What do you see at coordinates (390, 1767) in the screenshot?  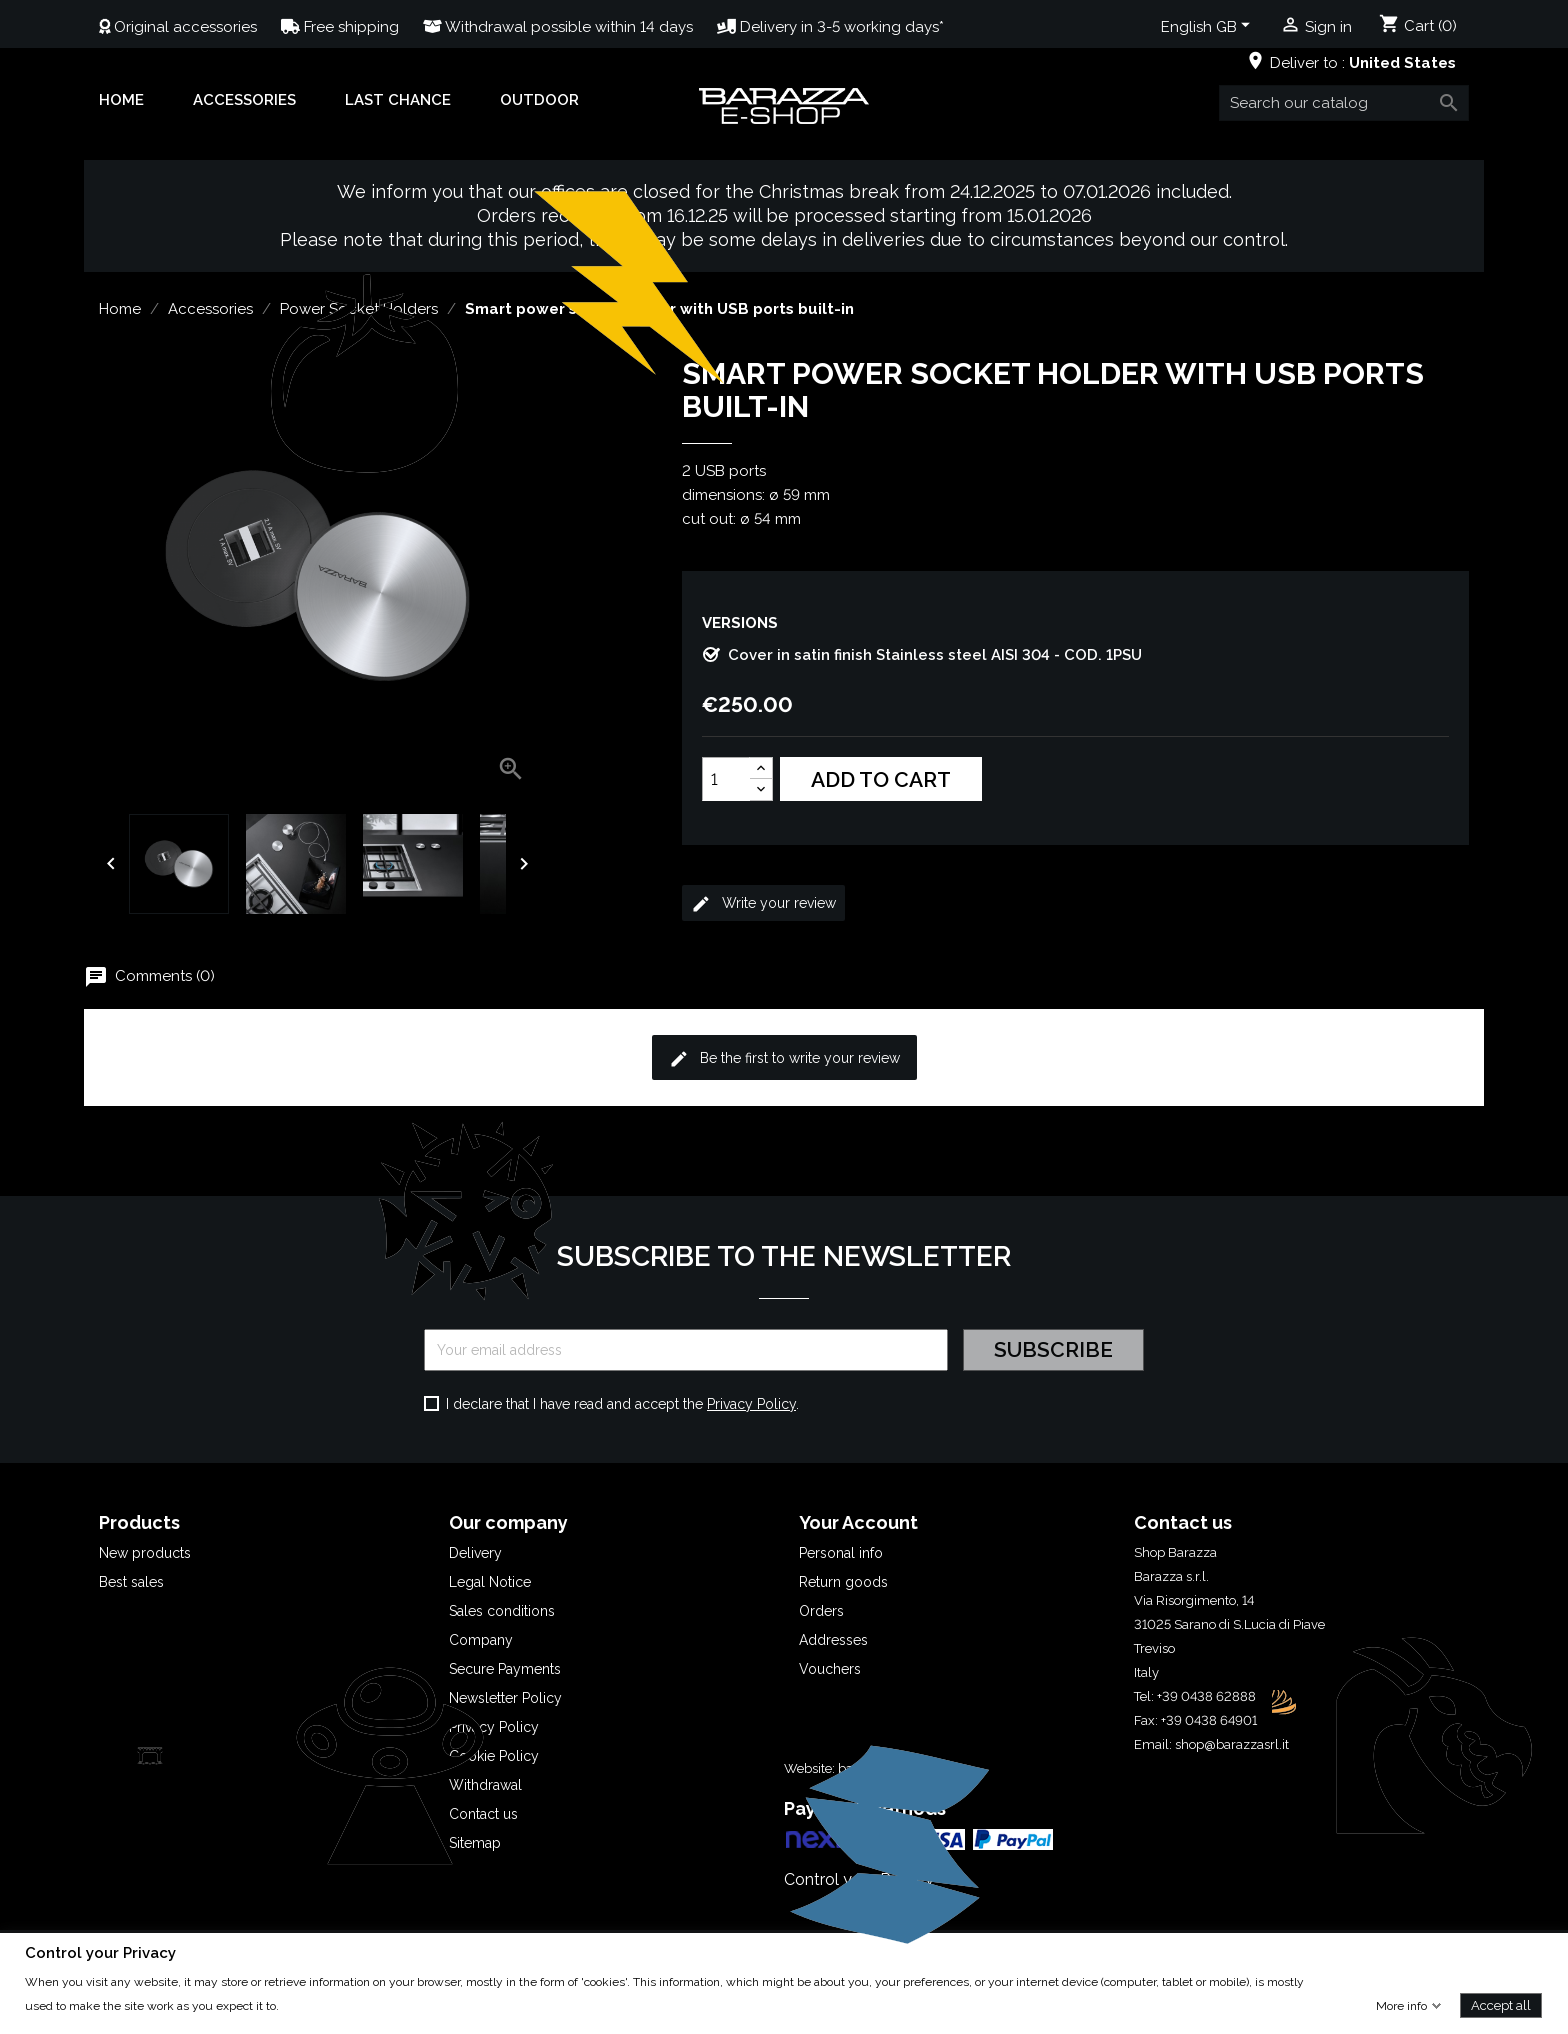 I see `access sci-fi or space-themed games` at bounding box center [390, 1767].